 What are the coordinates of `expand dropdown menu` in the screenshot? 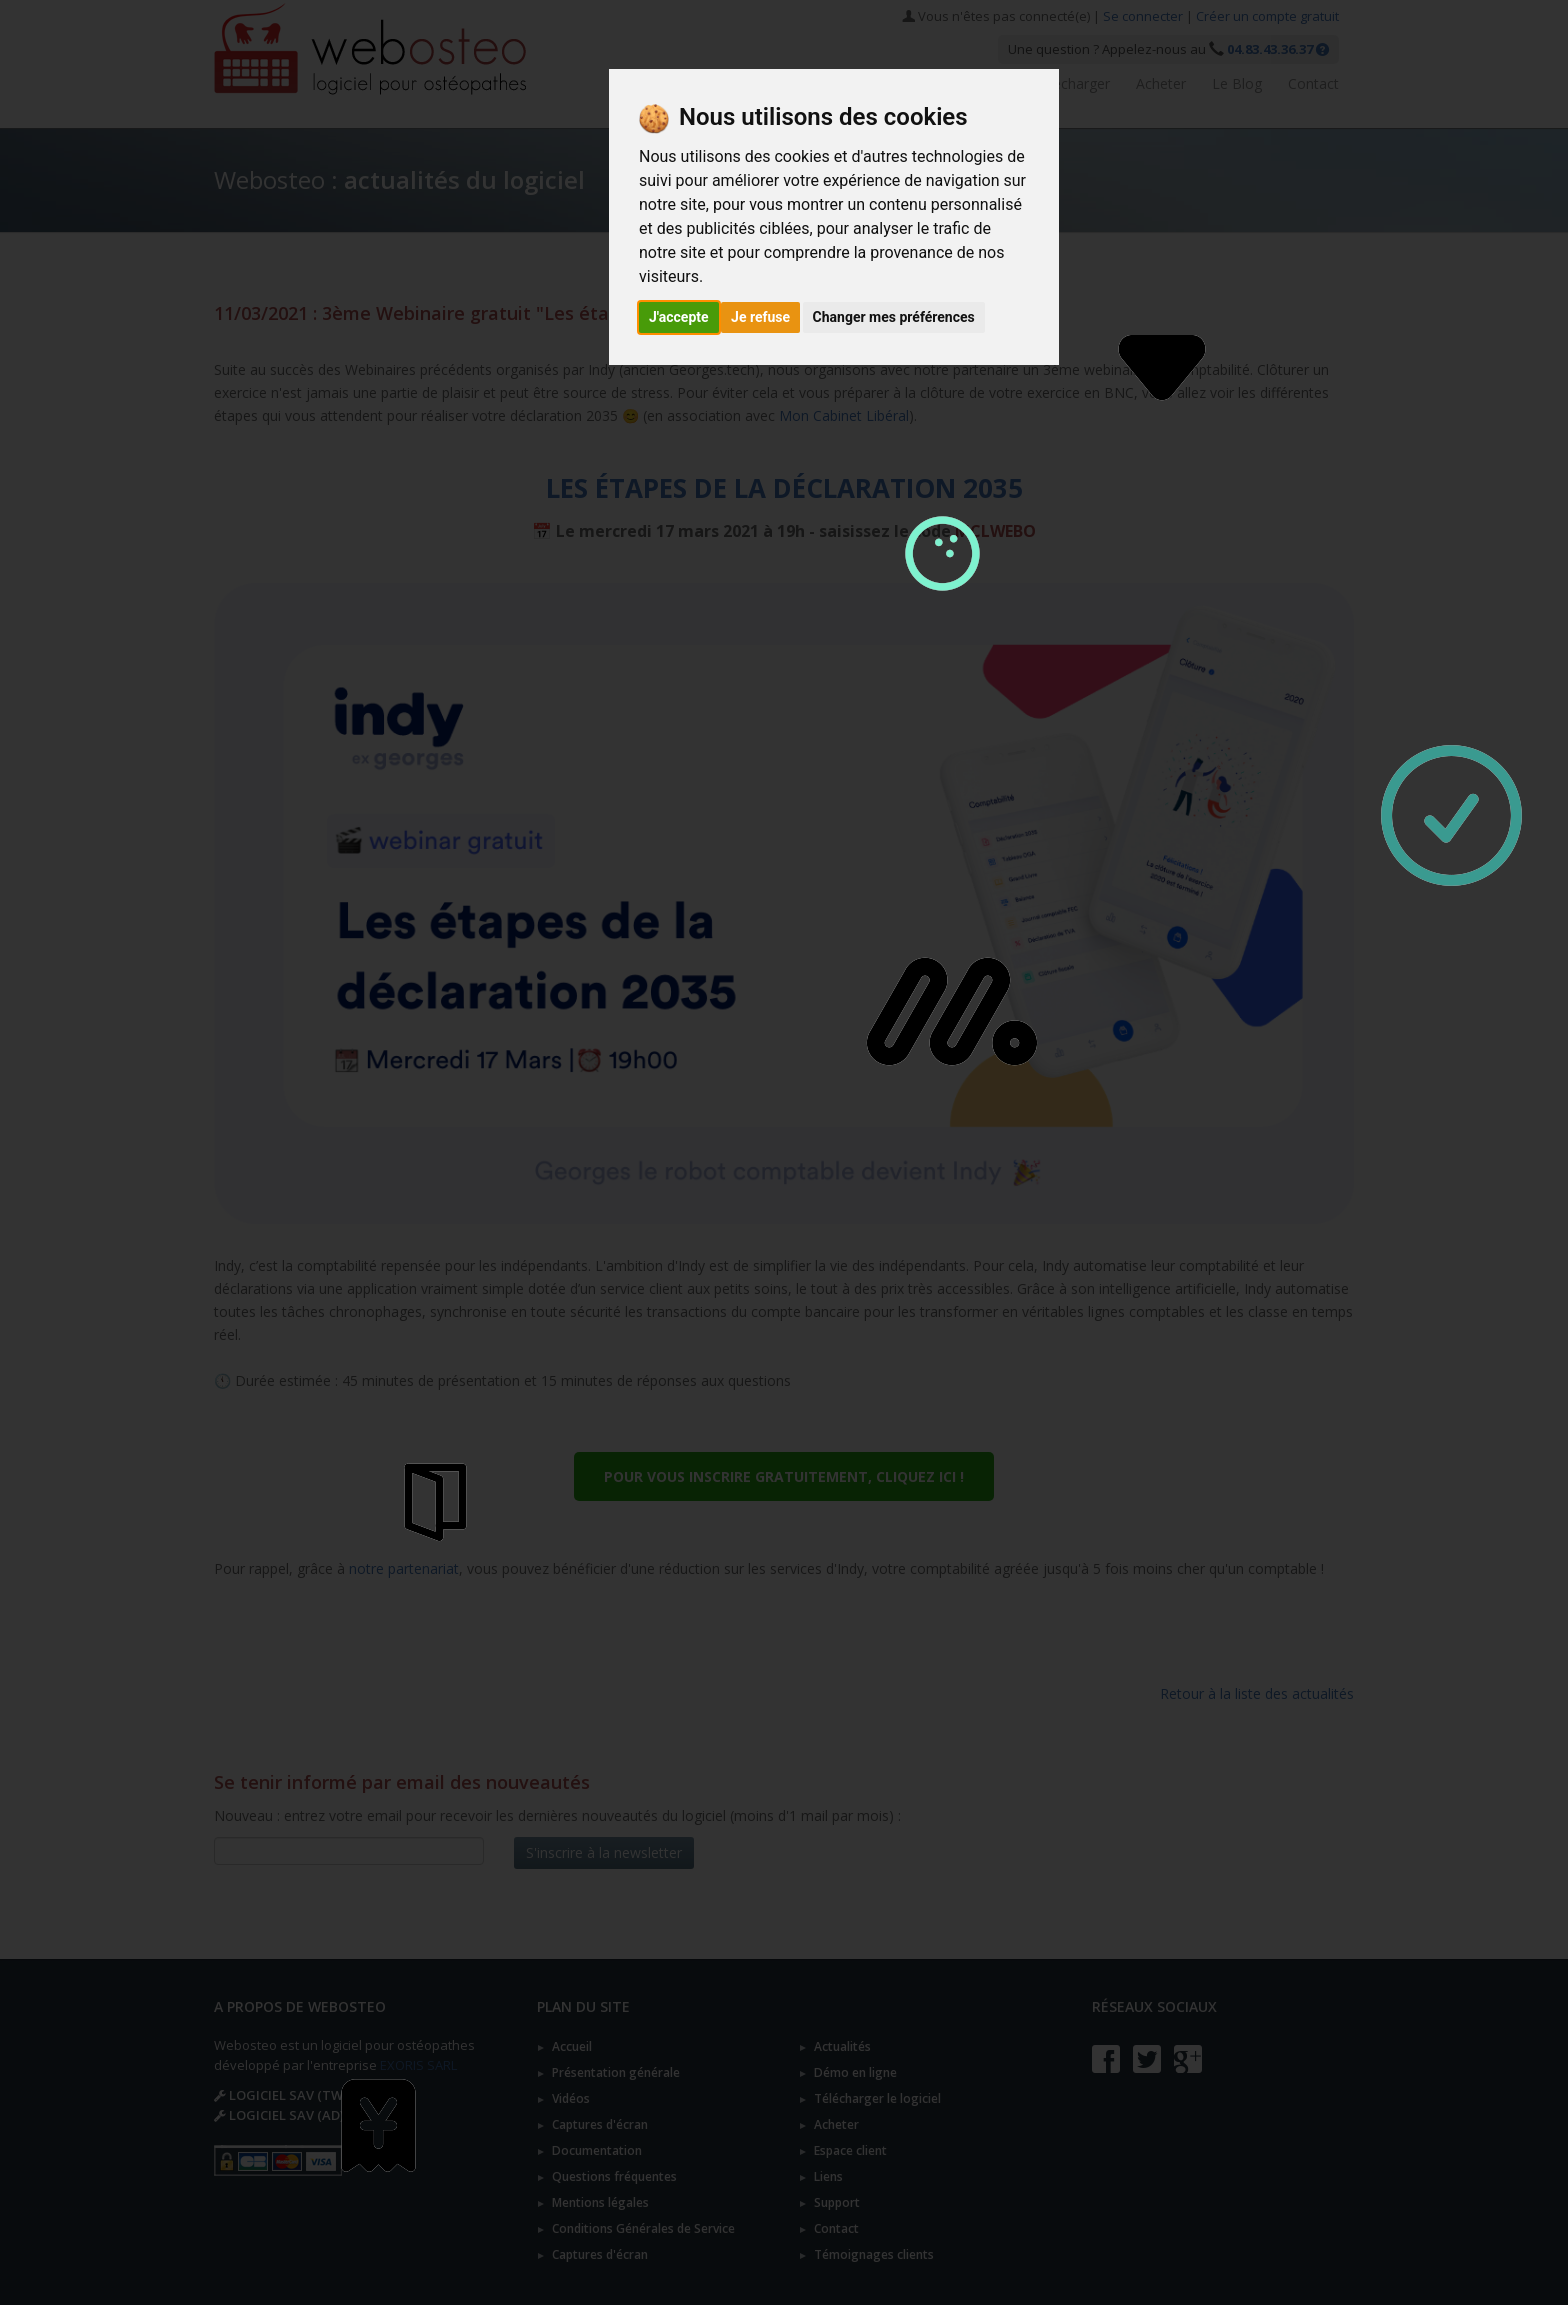 It's located at (1162, 364).